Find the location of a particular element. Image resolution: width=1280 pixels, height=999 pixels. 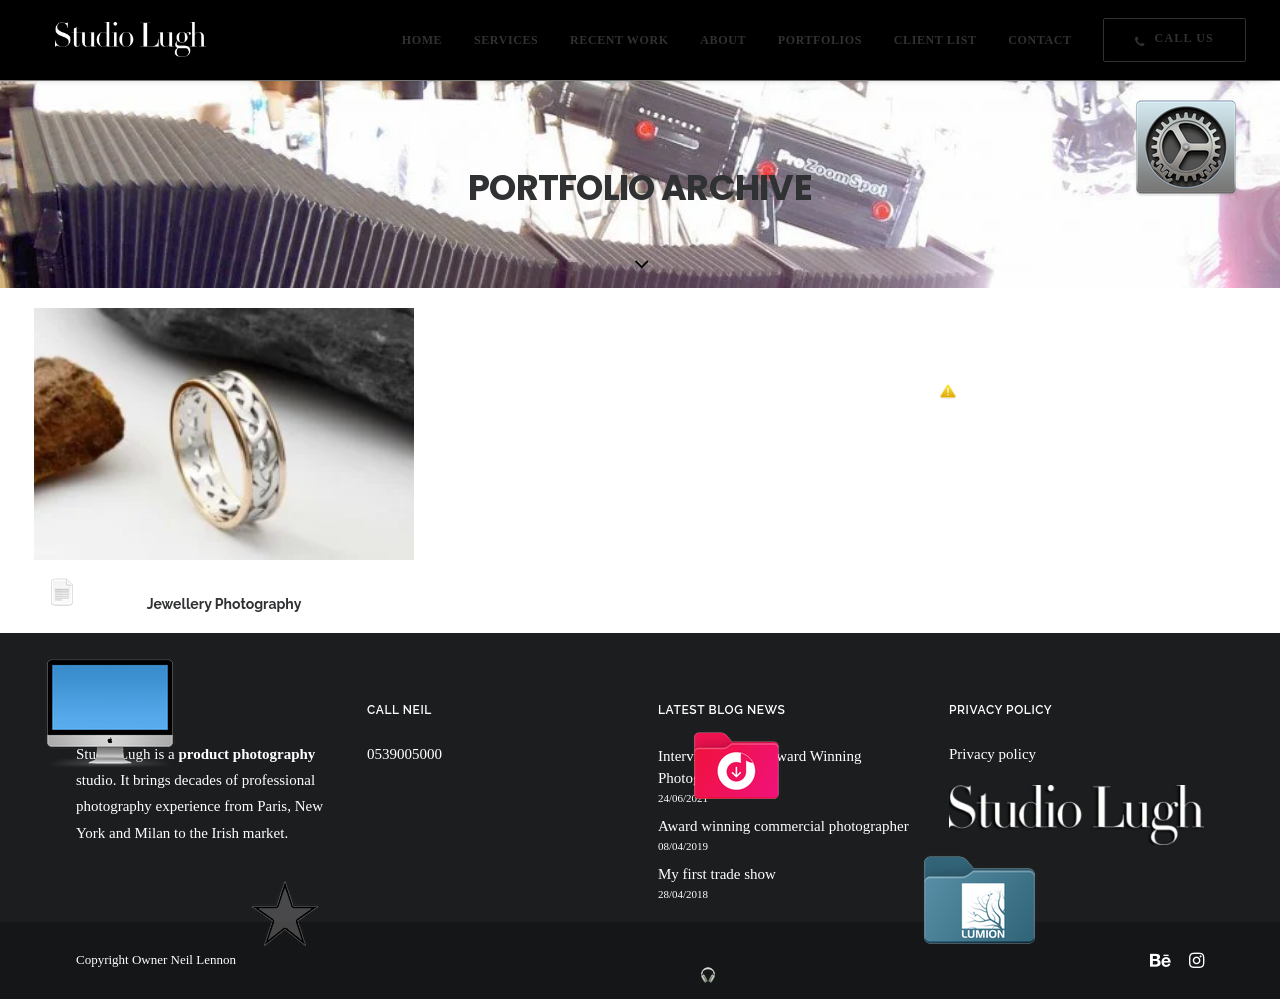

report a system problem or crash is located at coordinates (948, 391).